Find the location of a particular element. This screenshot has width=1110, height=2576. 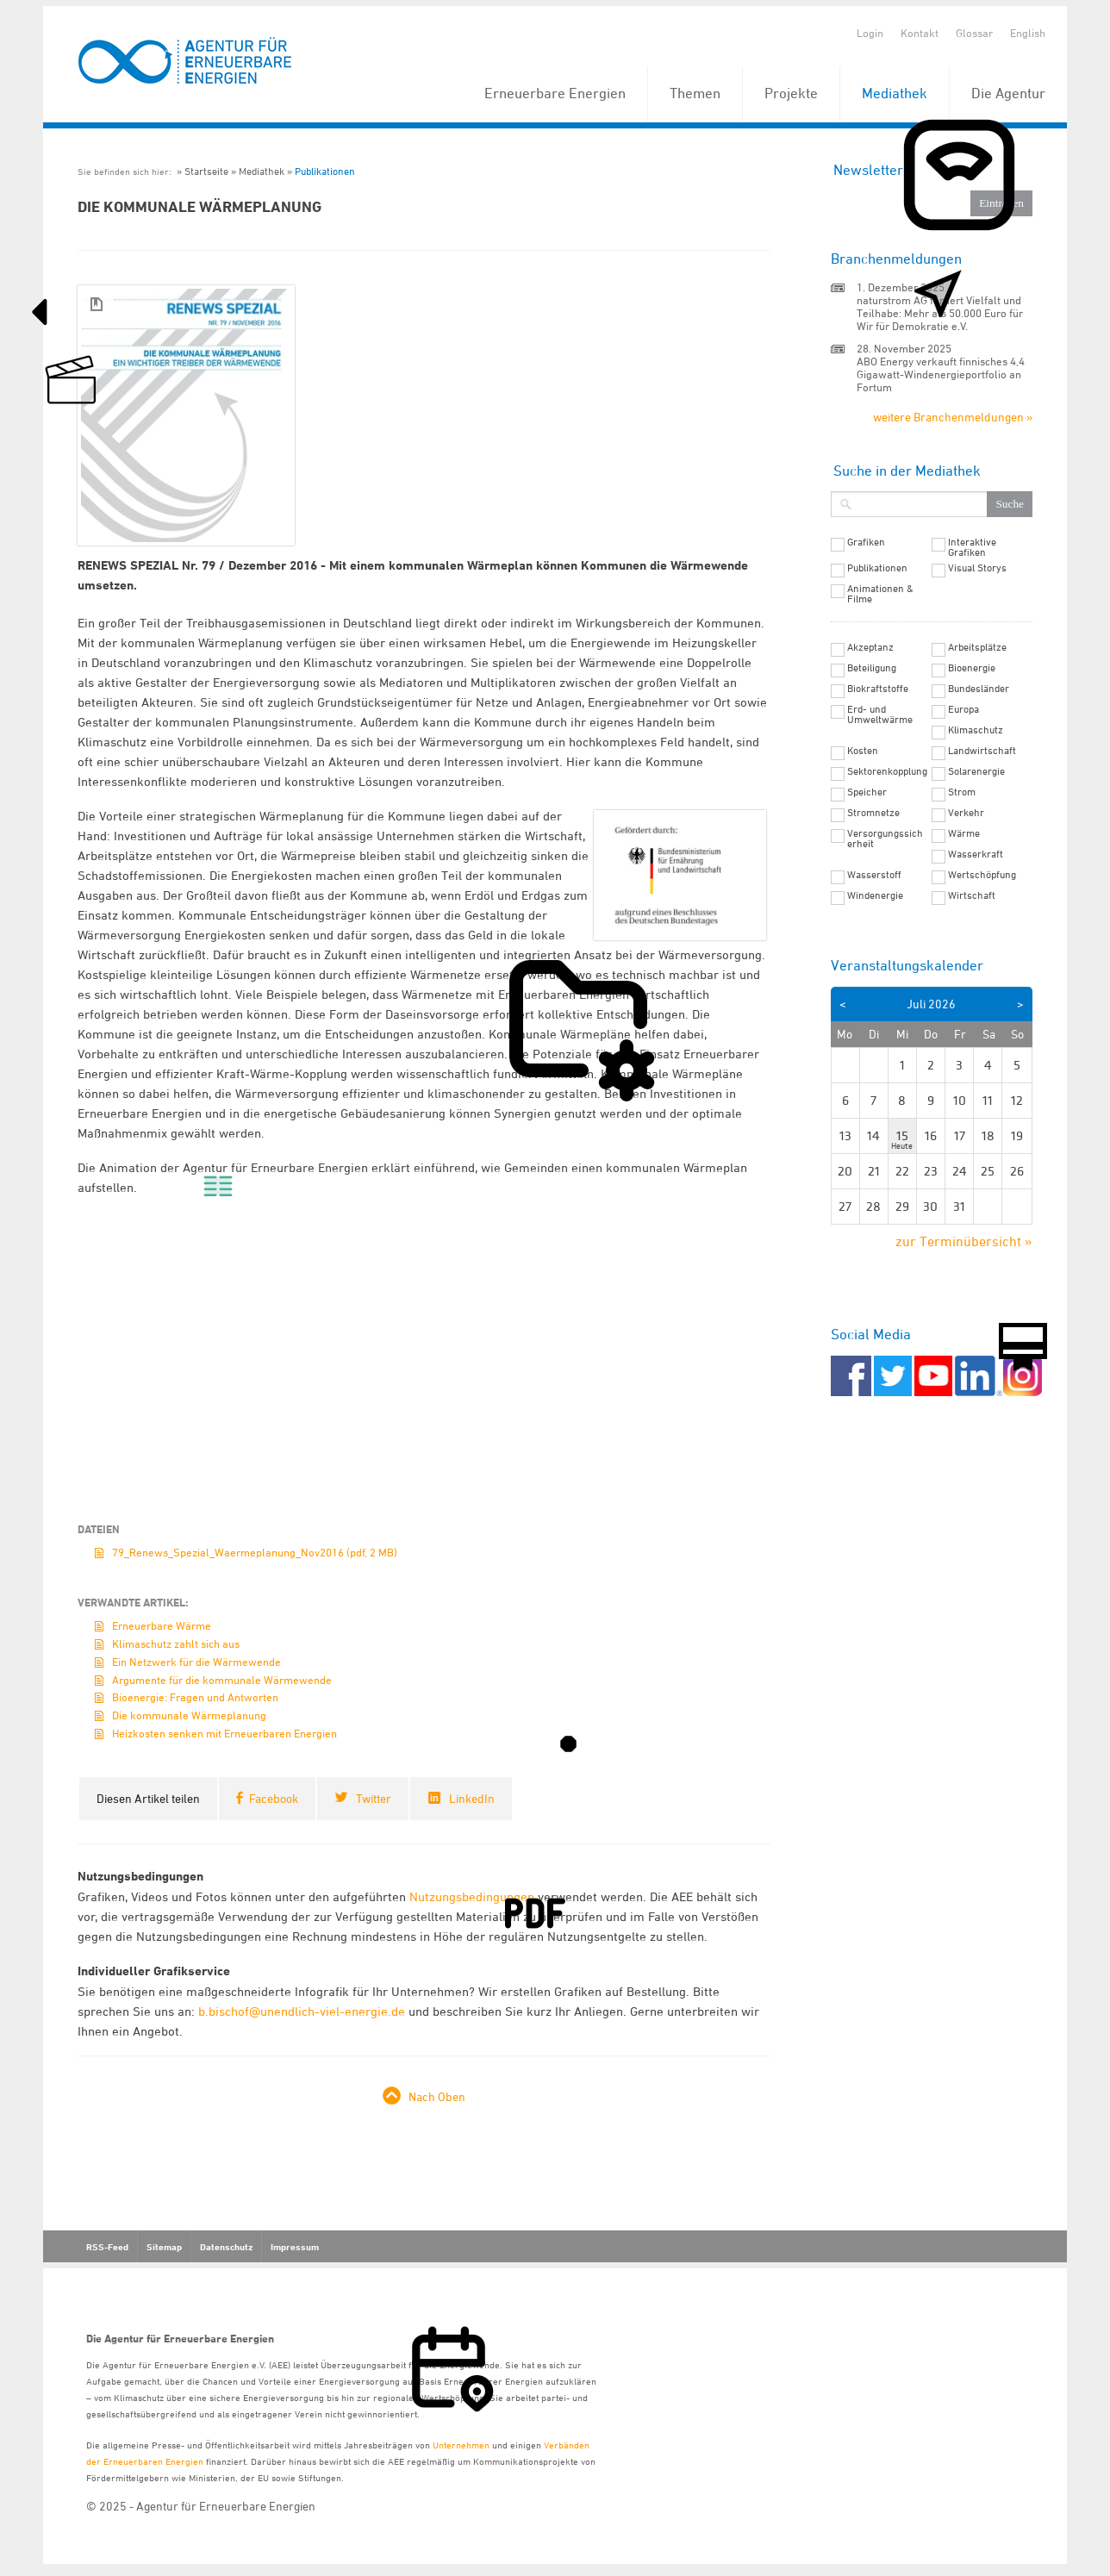

view membership card or subscription details is located at coordinates (1023, 1347).